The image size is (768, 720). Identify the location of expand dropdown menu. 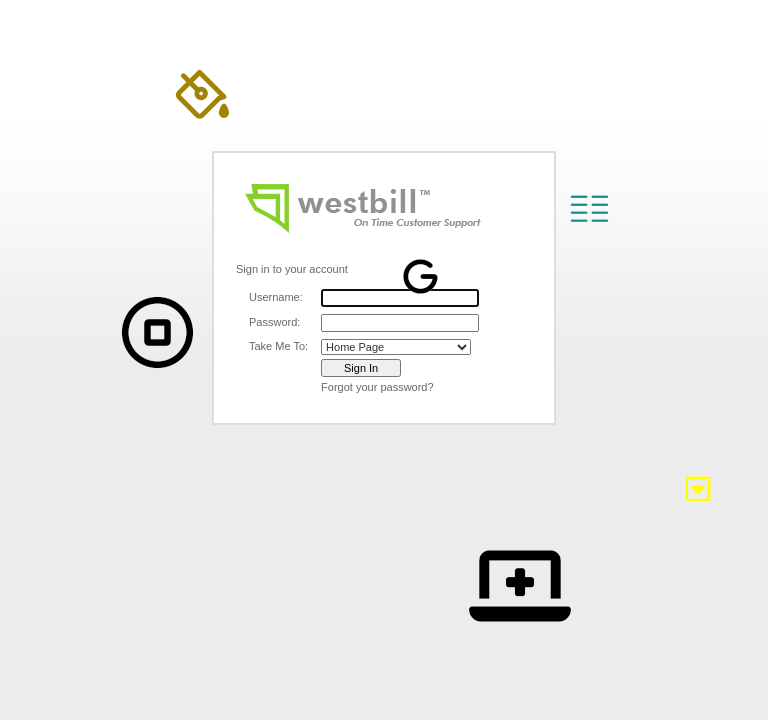
(698, 489).